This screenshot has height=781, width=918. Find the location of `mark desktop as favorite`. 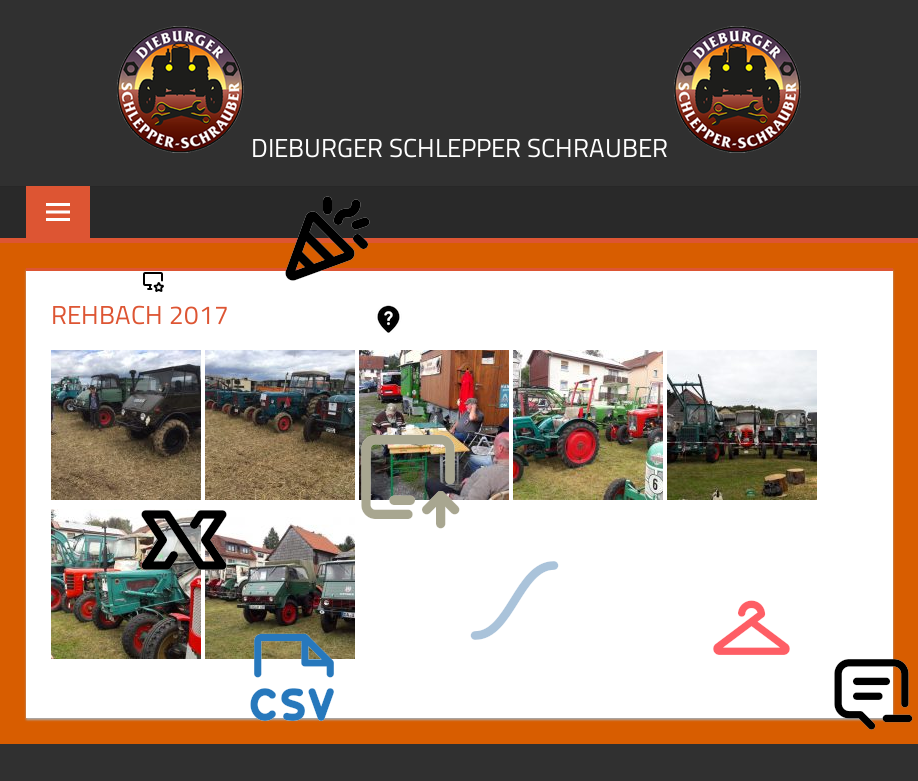

mark desktop as favorite is located at coordinates (153, 281).